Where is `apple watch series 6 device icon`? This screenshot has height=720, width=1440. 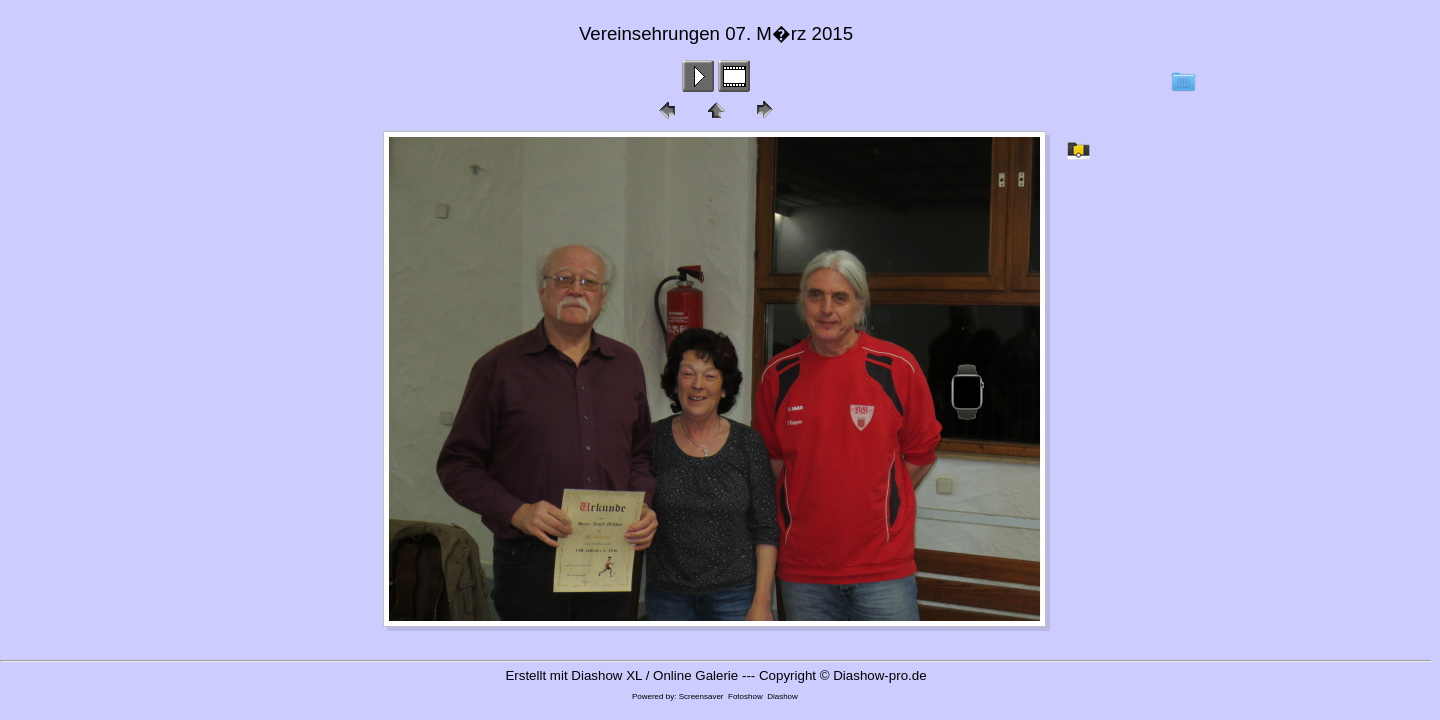 apple watch series 6 device icon is located at coordinates (967, 392).